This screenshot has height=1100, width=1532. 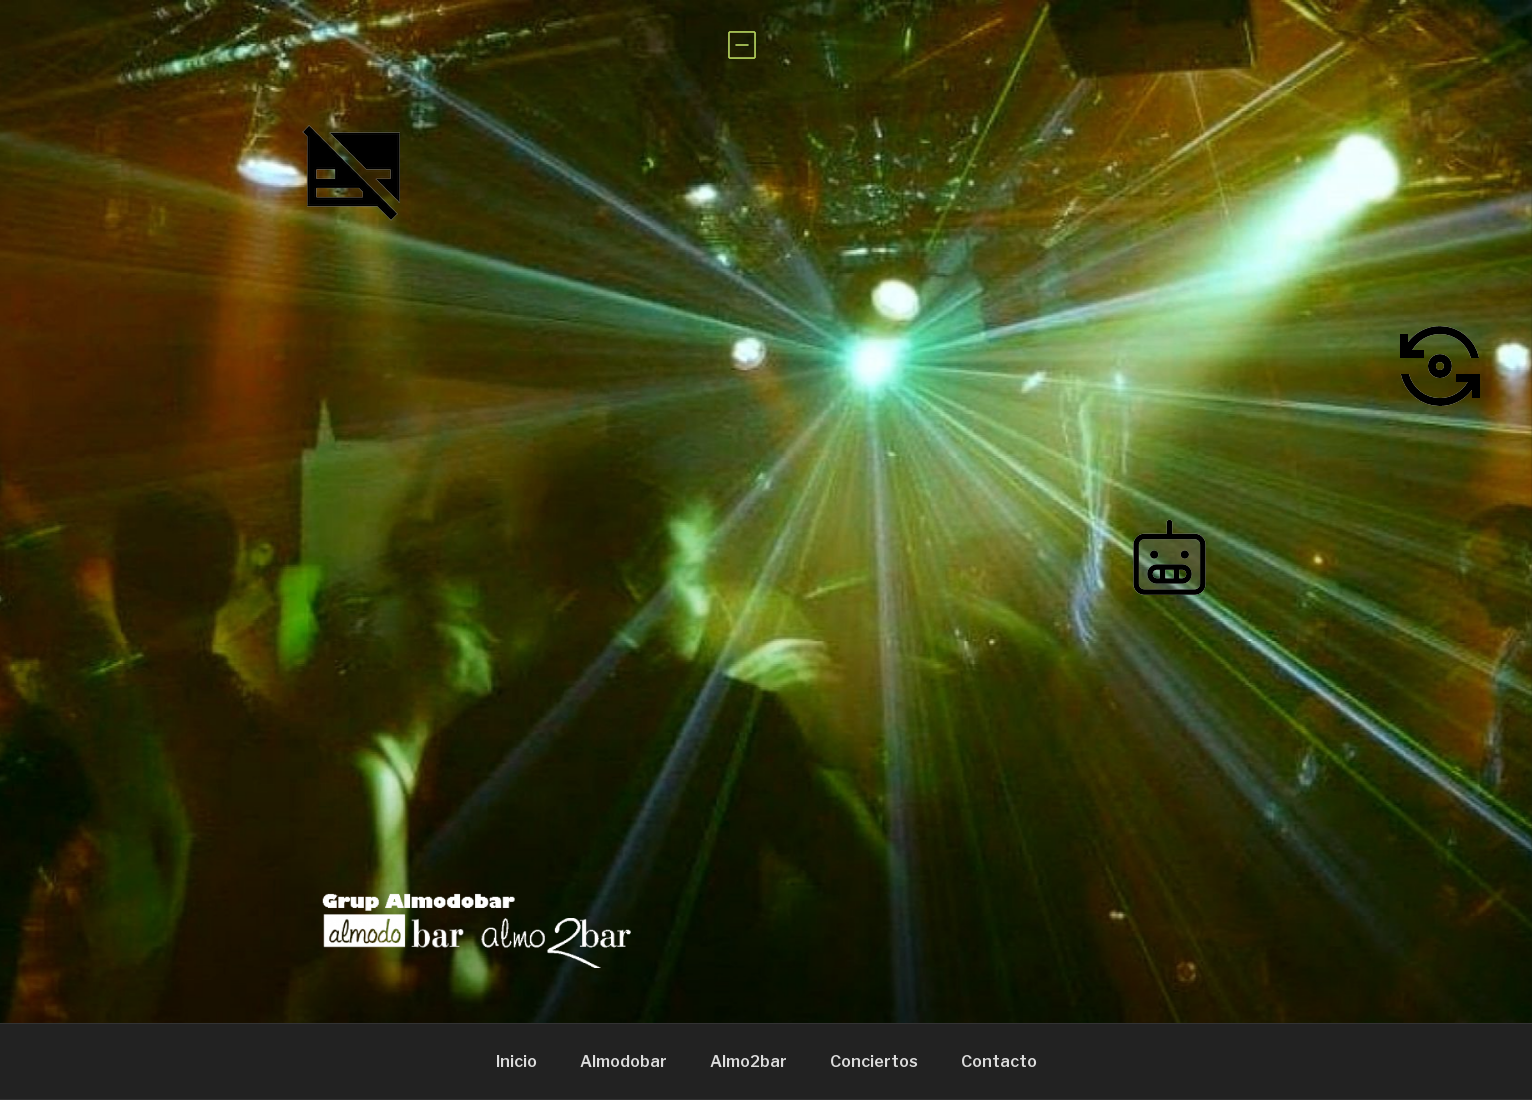 I want to click on switch between front and rear camera, so click(x=1440, y=366).